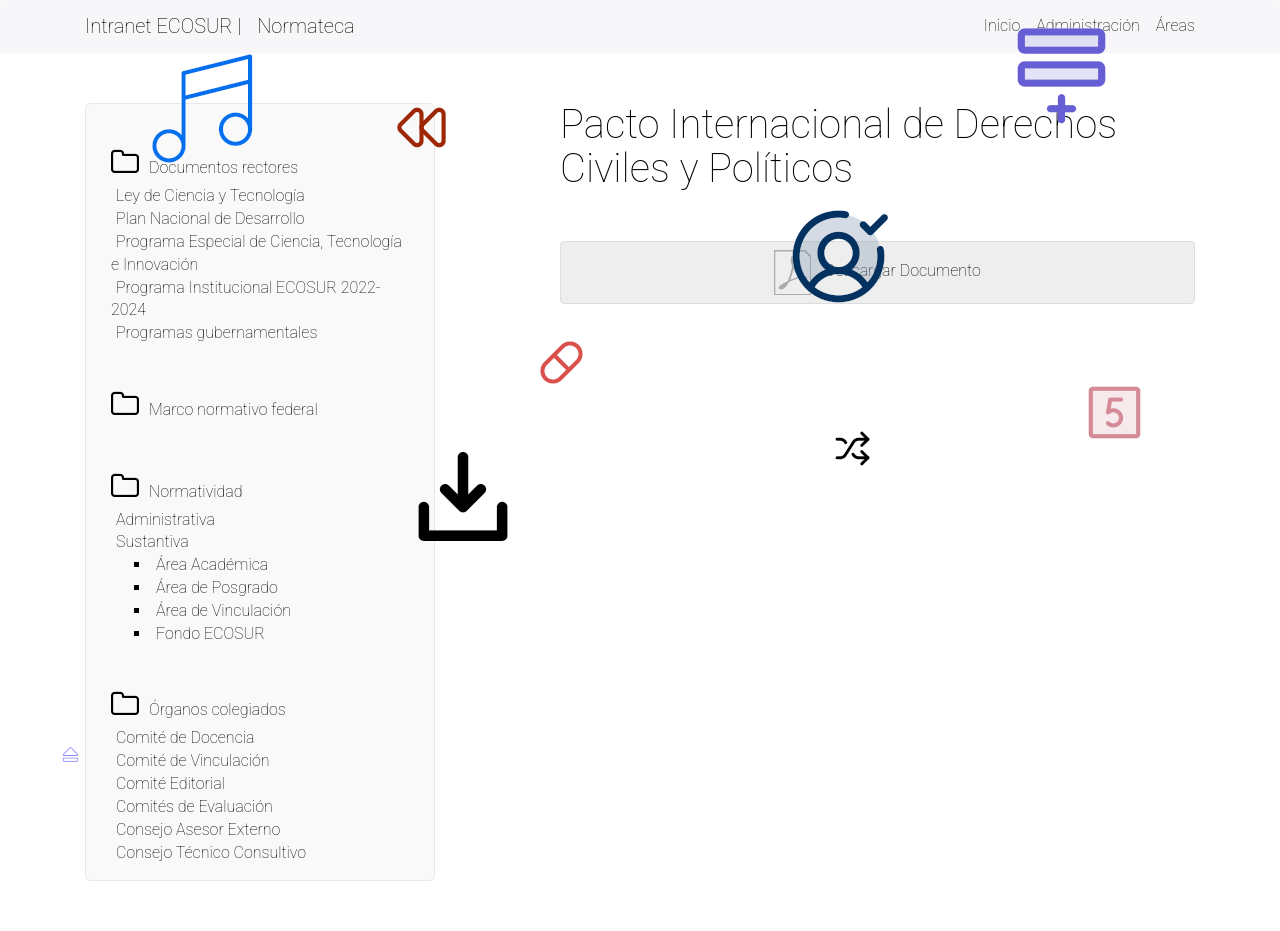 The image size is (1280, 931). I want to click on access medication reminders or health settings, so click(561, 362).